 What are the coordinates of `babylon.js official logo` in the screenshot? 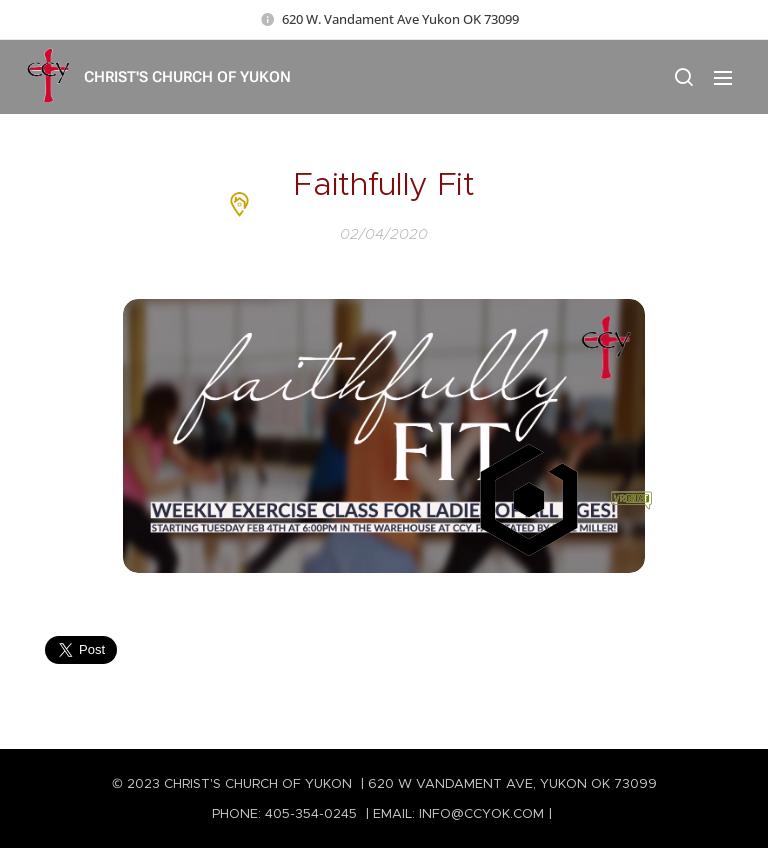 It's located at (529, 500).